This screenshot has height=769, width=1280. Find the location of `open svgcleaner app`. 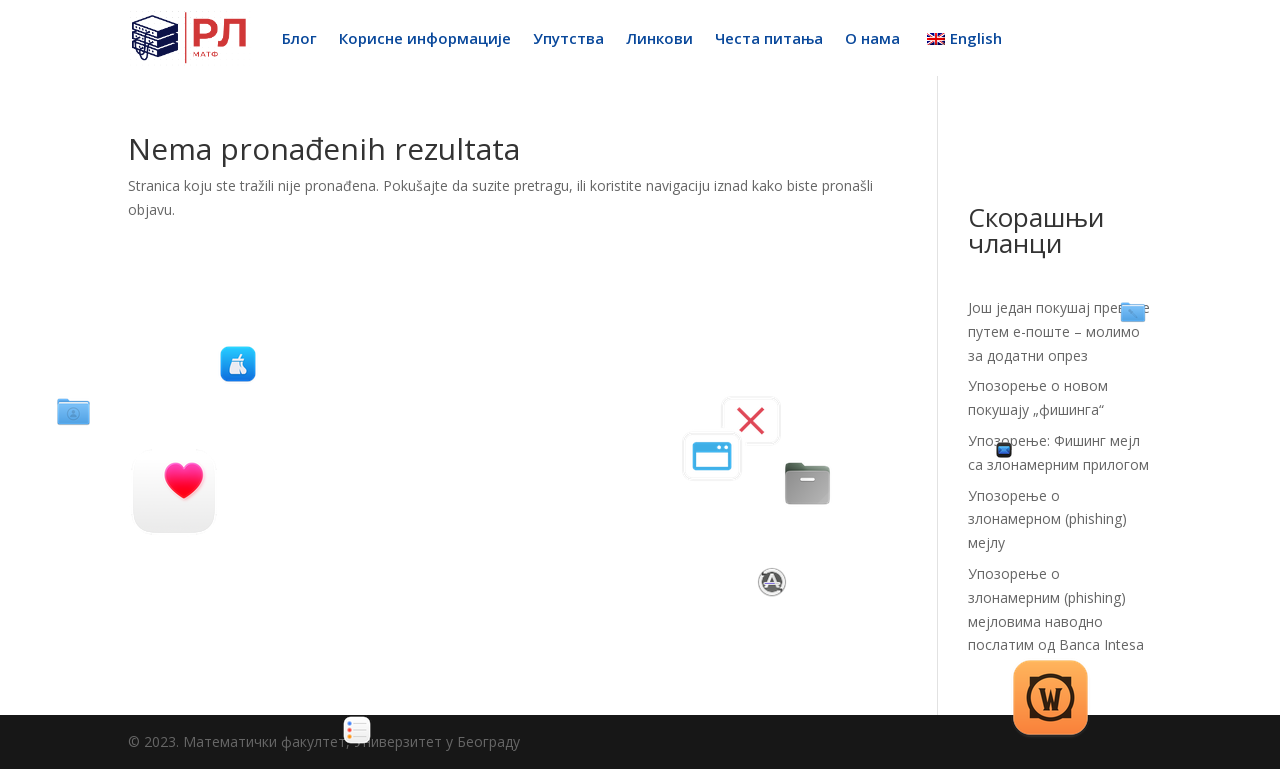

open svgcleaner app is located at coordinates (238, 364).